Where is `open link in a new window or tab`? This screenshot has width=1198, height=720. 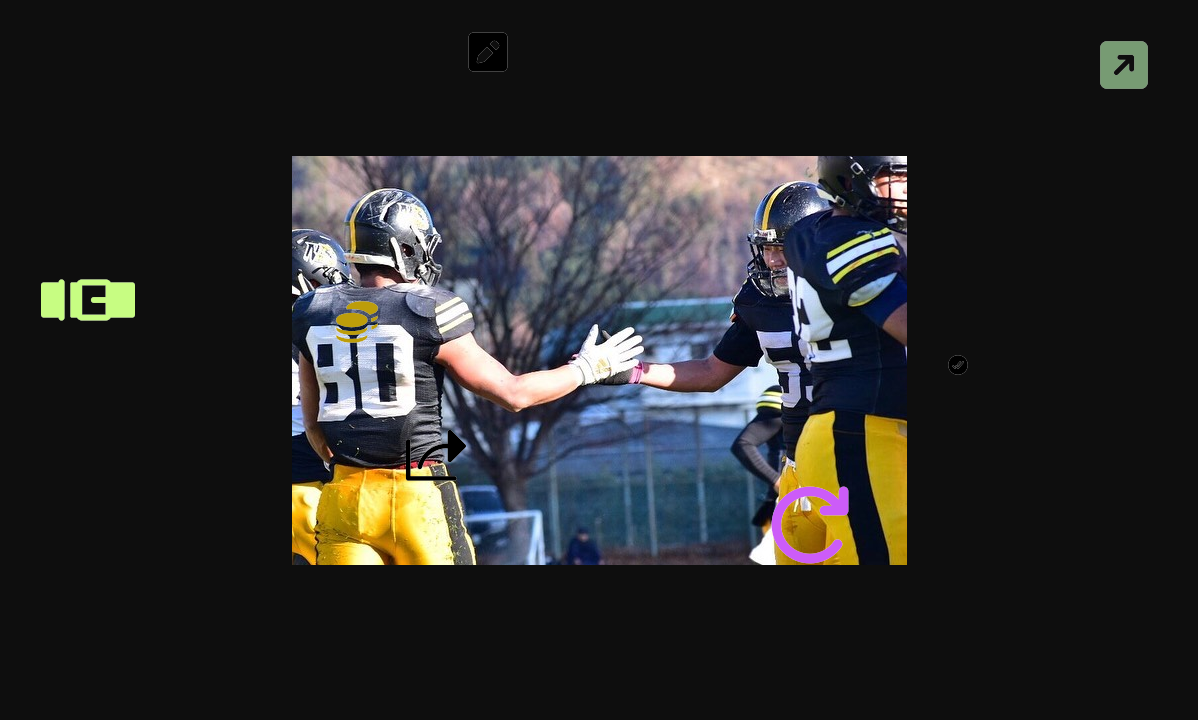
open link in a new window or tab is located at coordinates (1124, 65).